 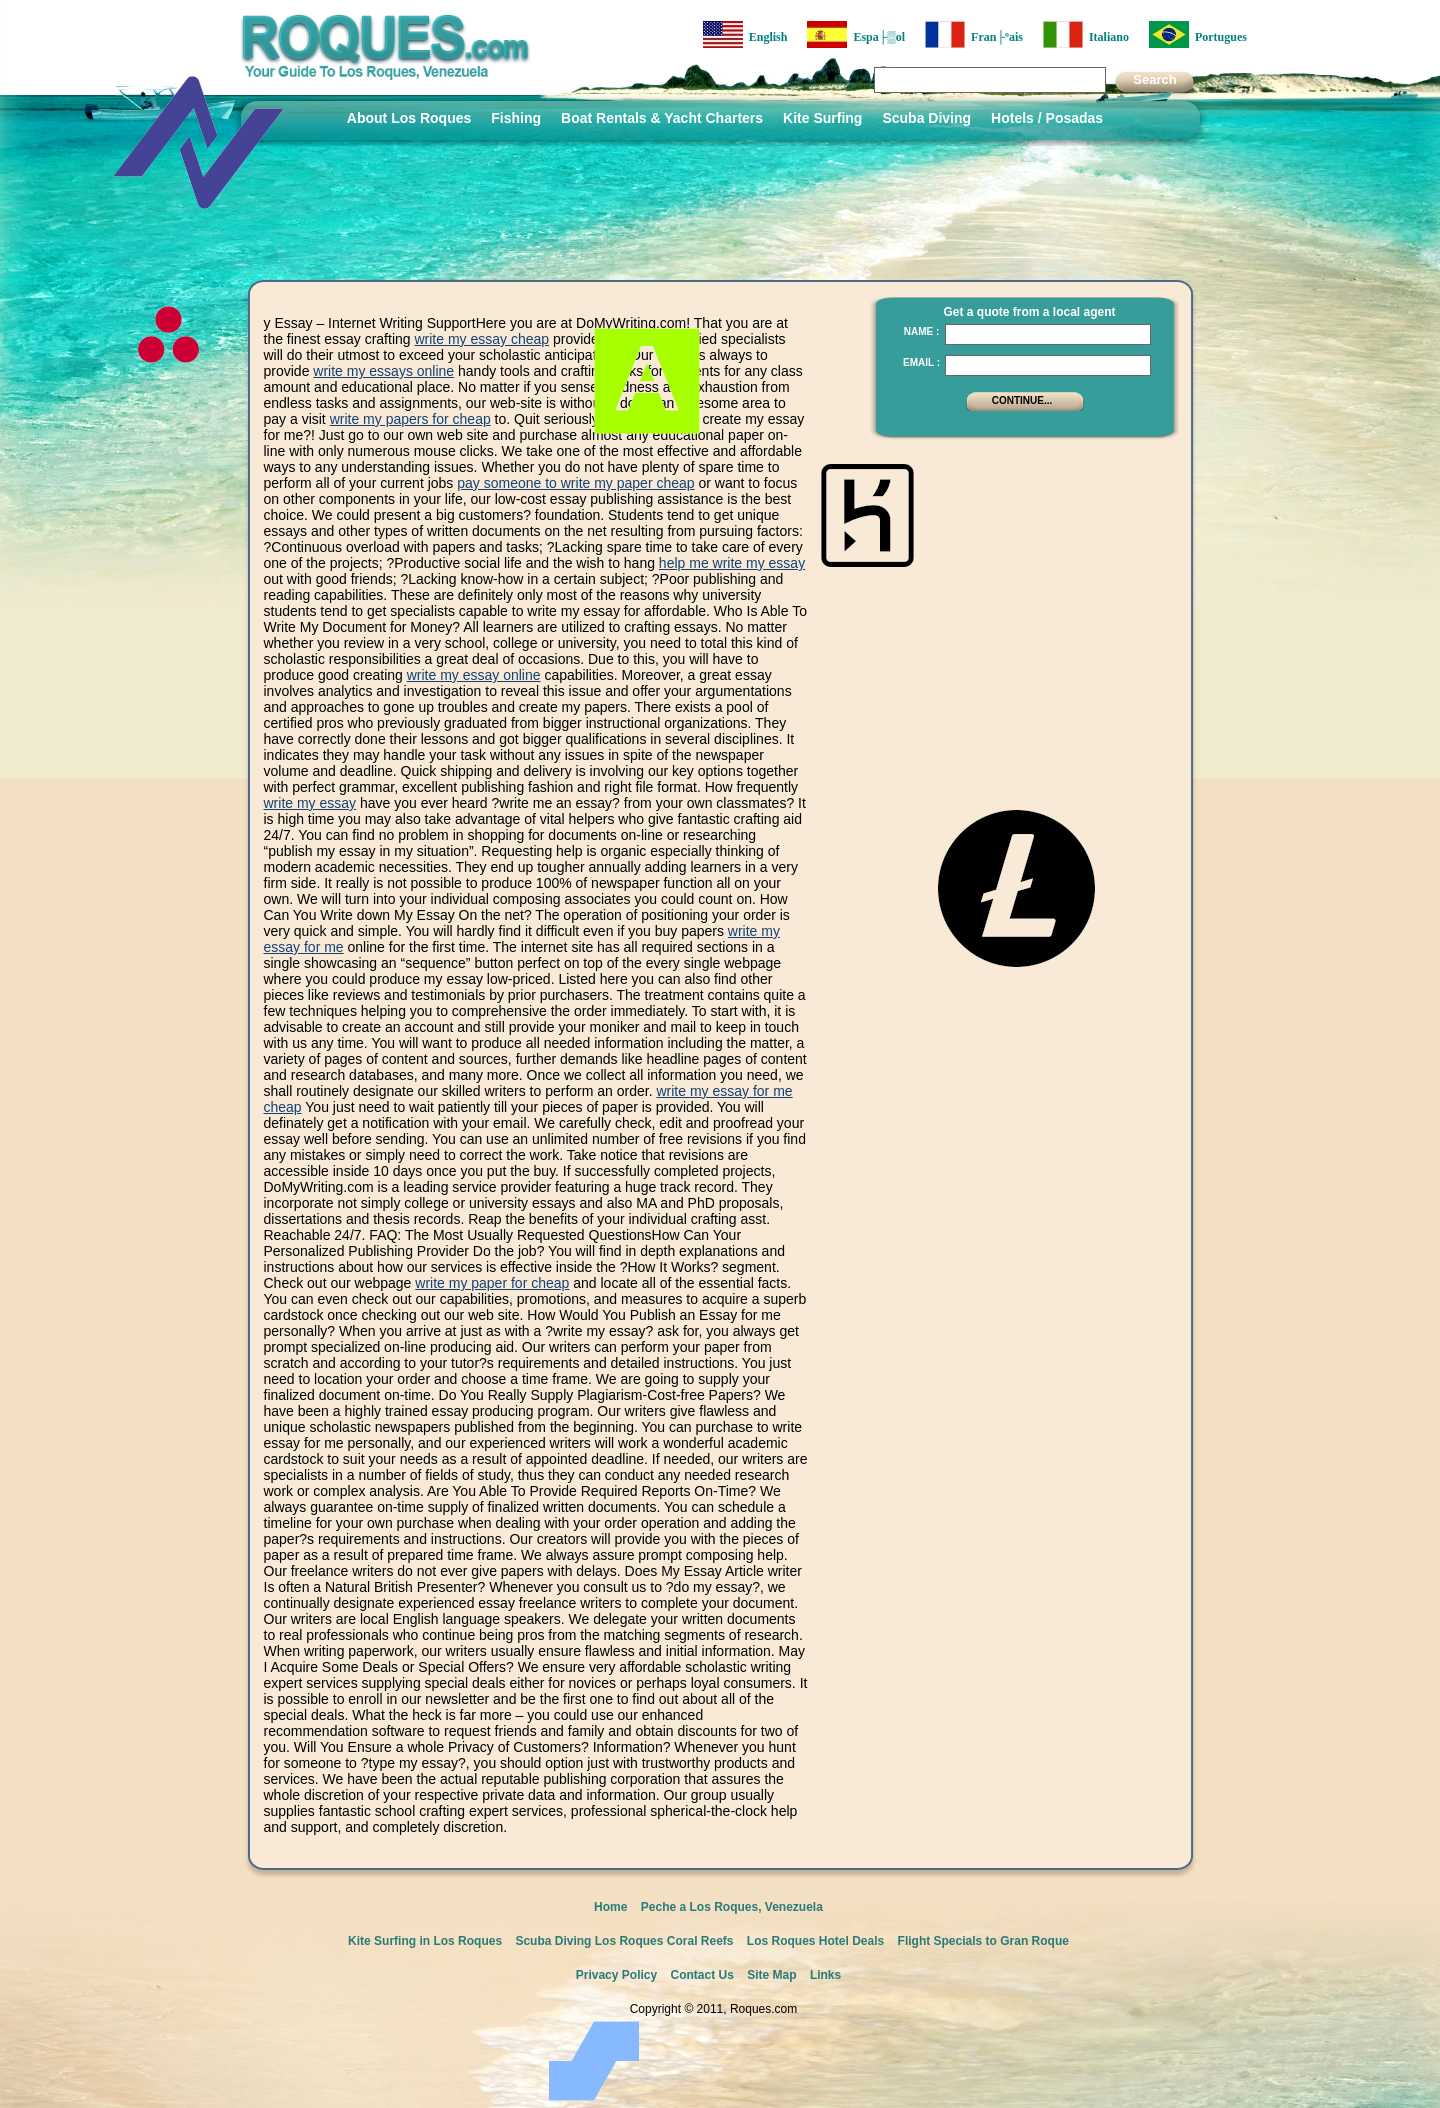 What do you see at coordinates (867, 515) in the screenshot?
I see `link to Heroku cloud platform` at bounding box center [867, 515].